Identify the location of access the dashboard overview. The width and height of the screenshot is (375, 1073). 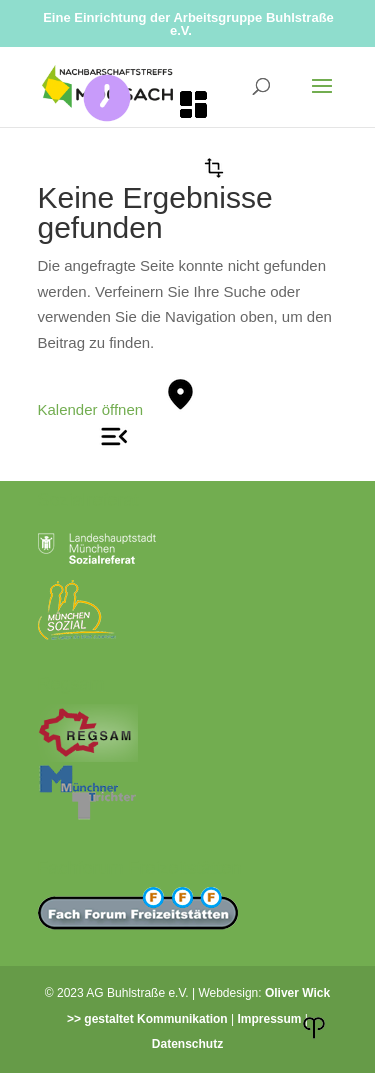
(193, 104).